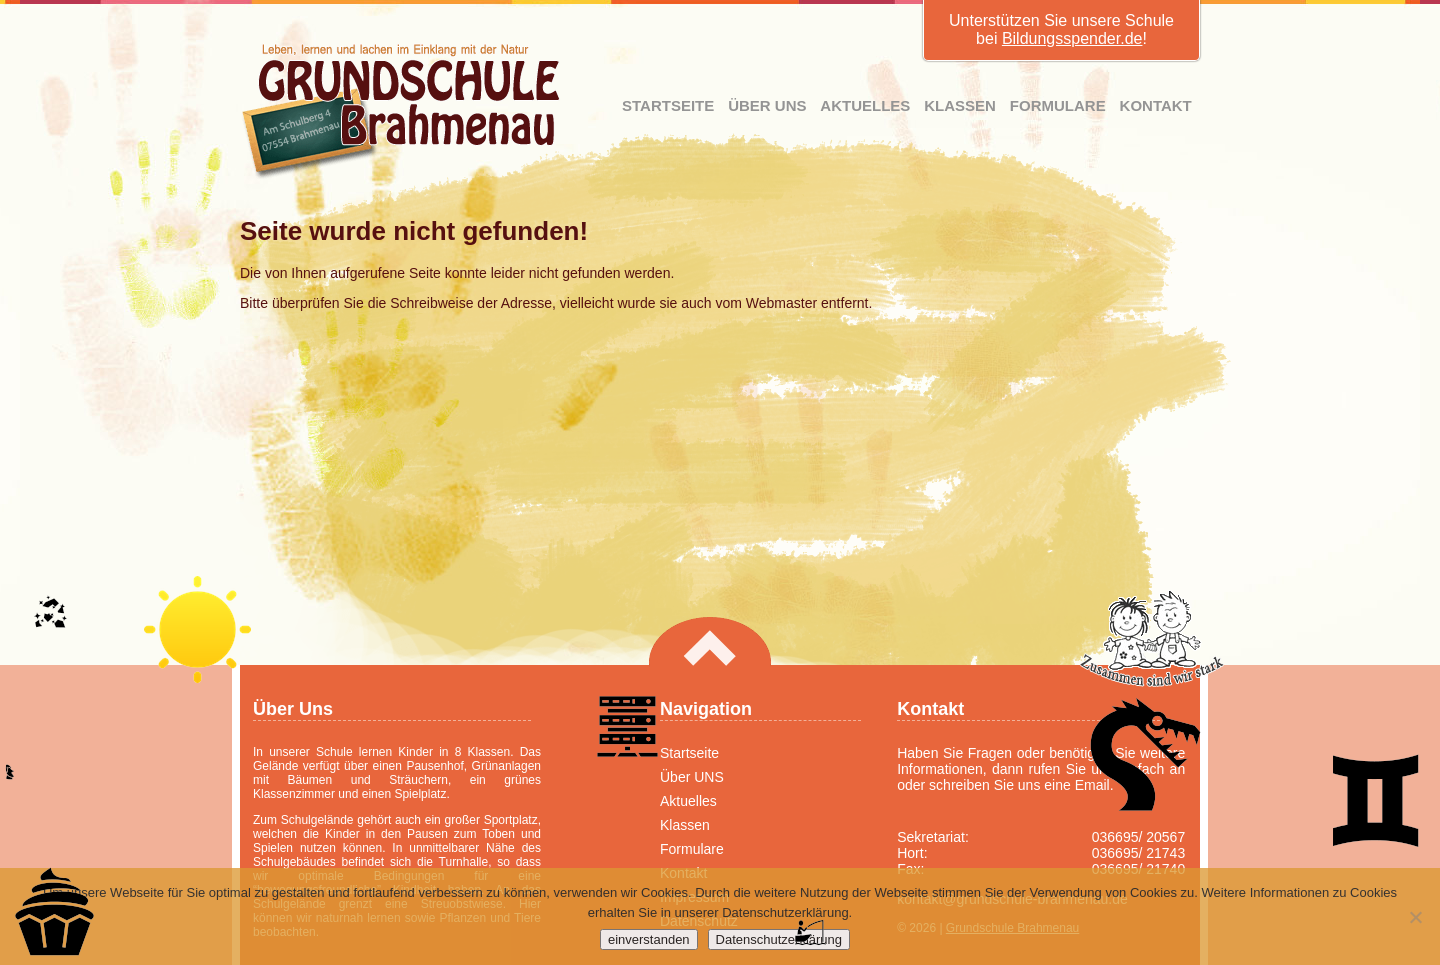  What do you see at coordinates (810, 932) in the screenshot?
I see `access fishing activity or minigame` at bounding box center [810, 932].